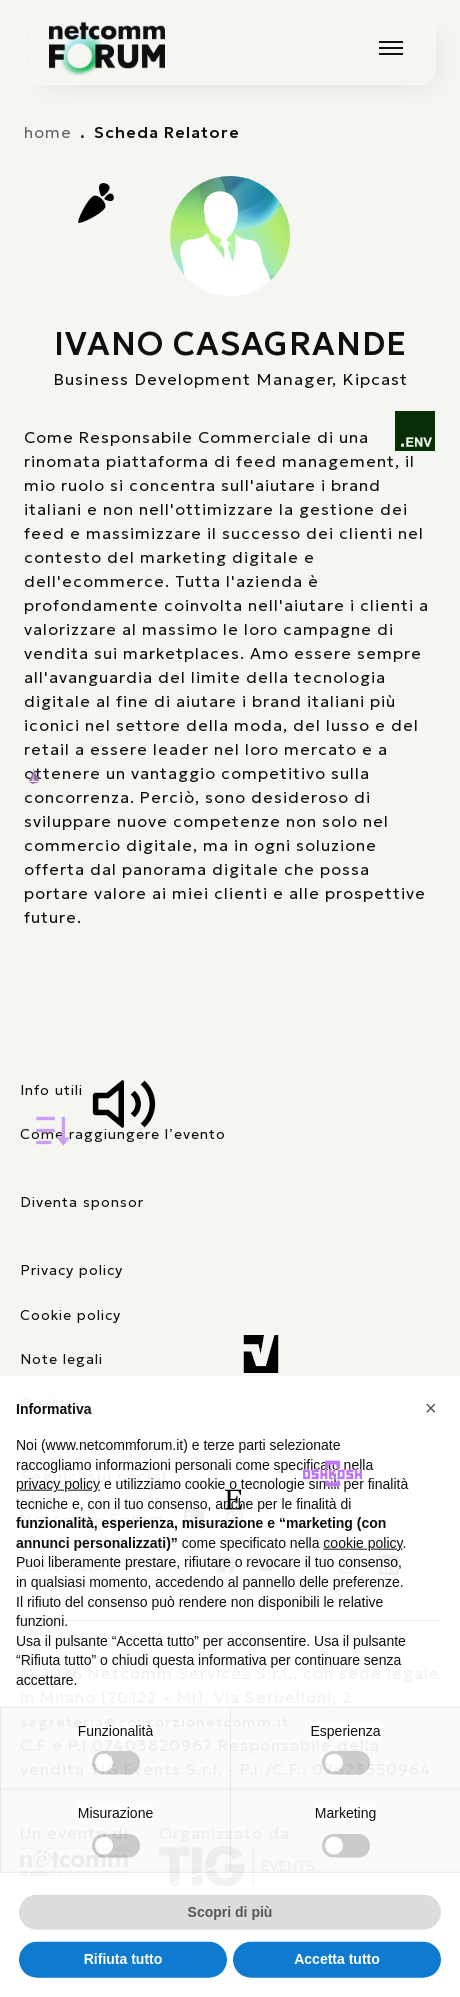  What do you see at coordinates (96, 203) in the screenshot?
I see `open the Instacart app` at bounding box center [96, 203].